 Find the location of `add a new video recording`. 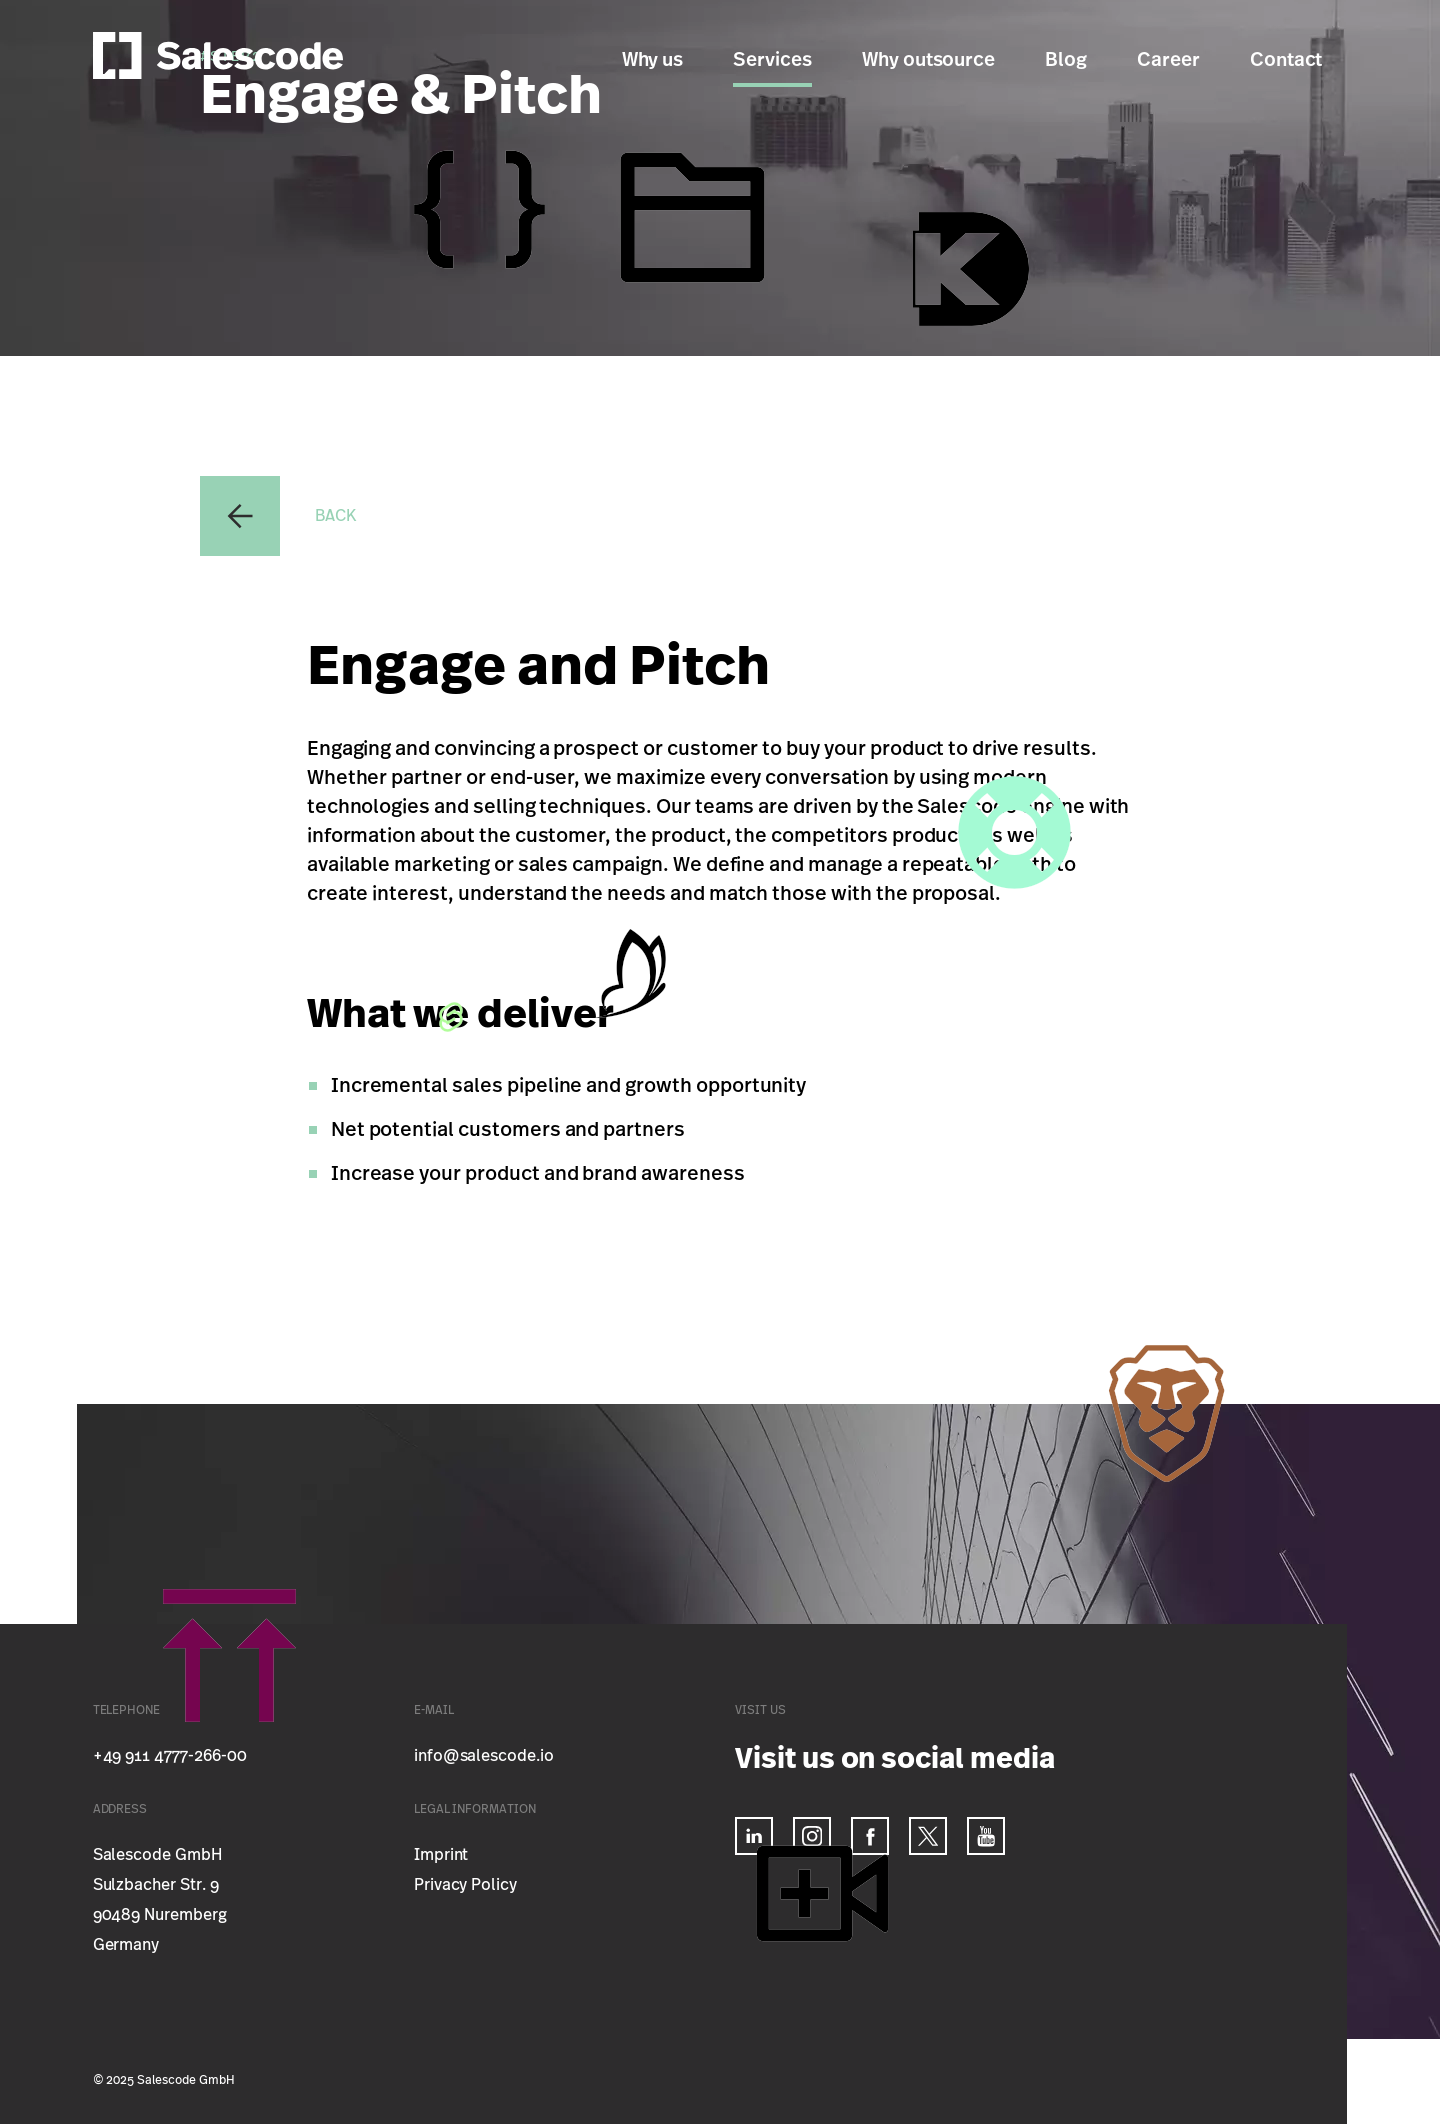

add a new video recording is located at coordinates (822, 1893).